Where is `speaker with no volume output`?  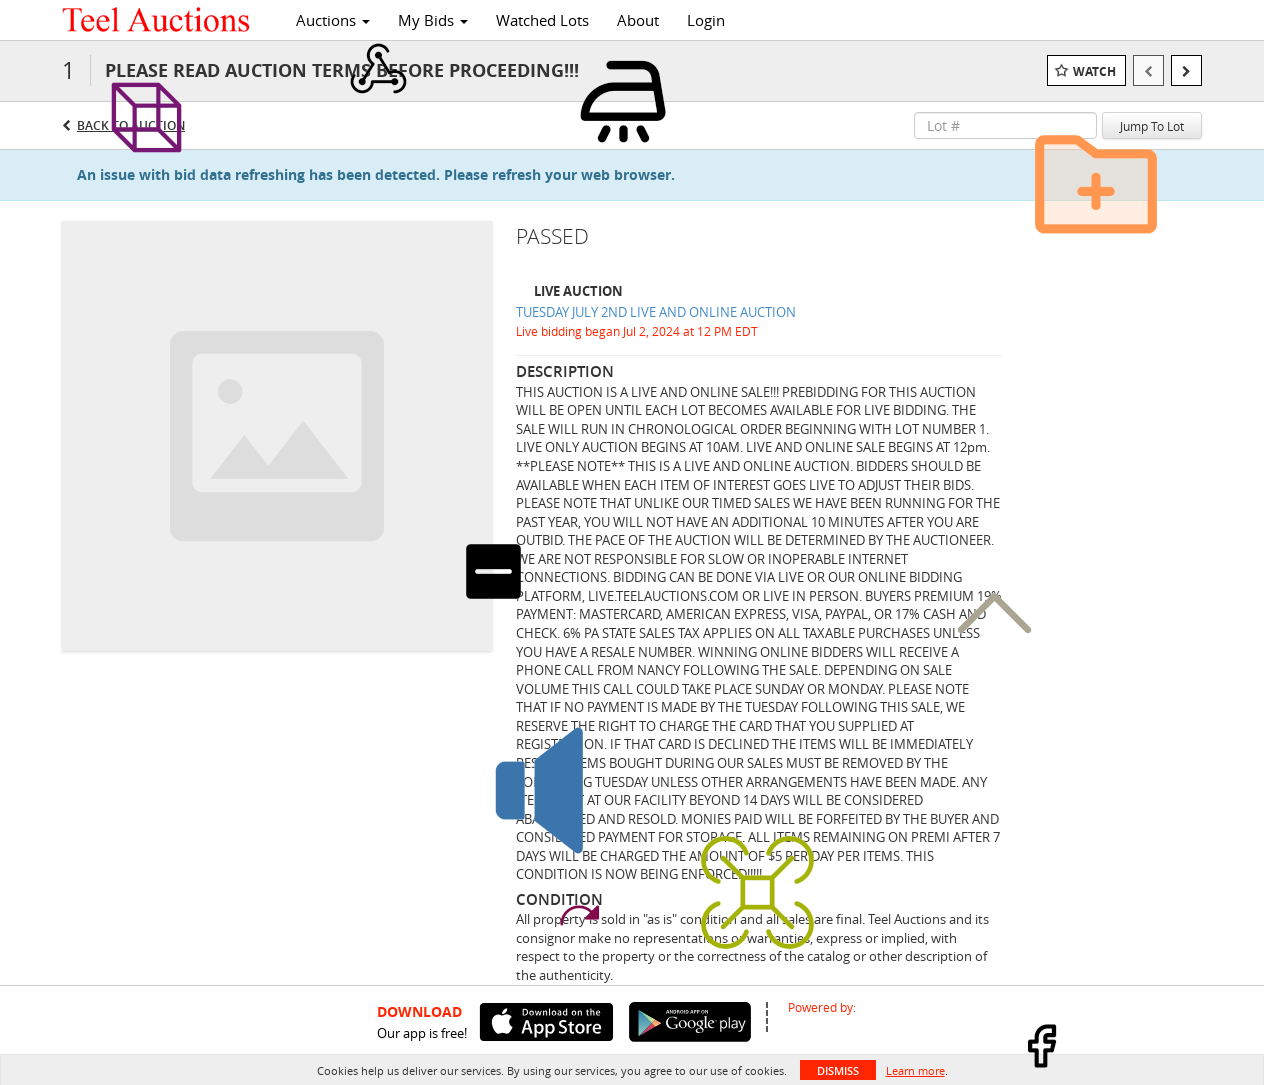
speaker with no volume output is located at coordinates (563, 790).